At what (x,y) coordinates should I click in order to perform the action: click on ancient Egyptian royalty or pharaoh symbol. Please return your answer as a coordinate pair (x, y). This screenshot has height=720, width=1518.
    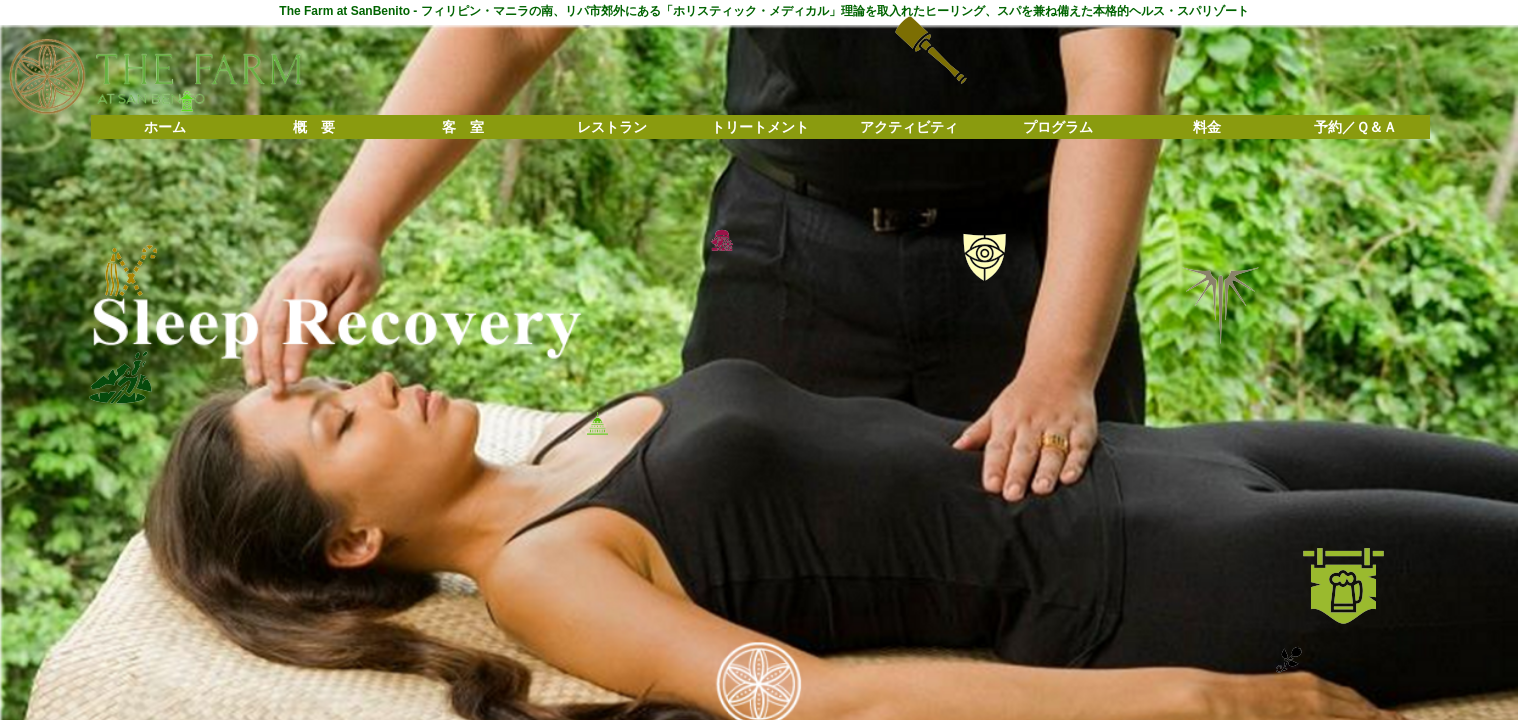
    Looking at the image, I should click on (131, 270).